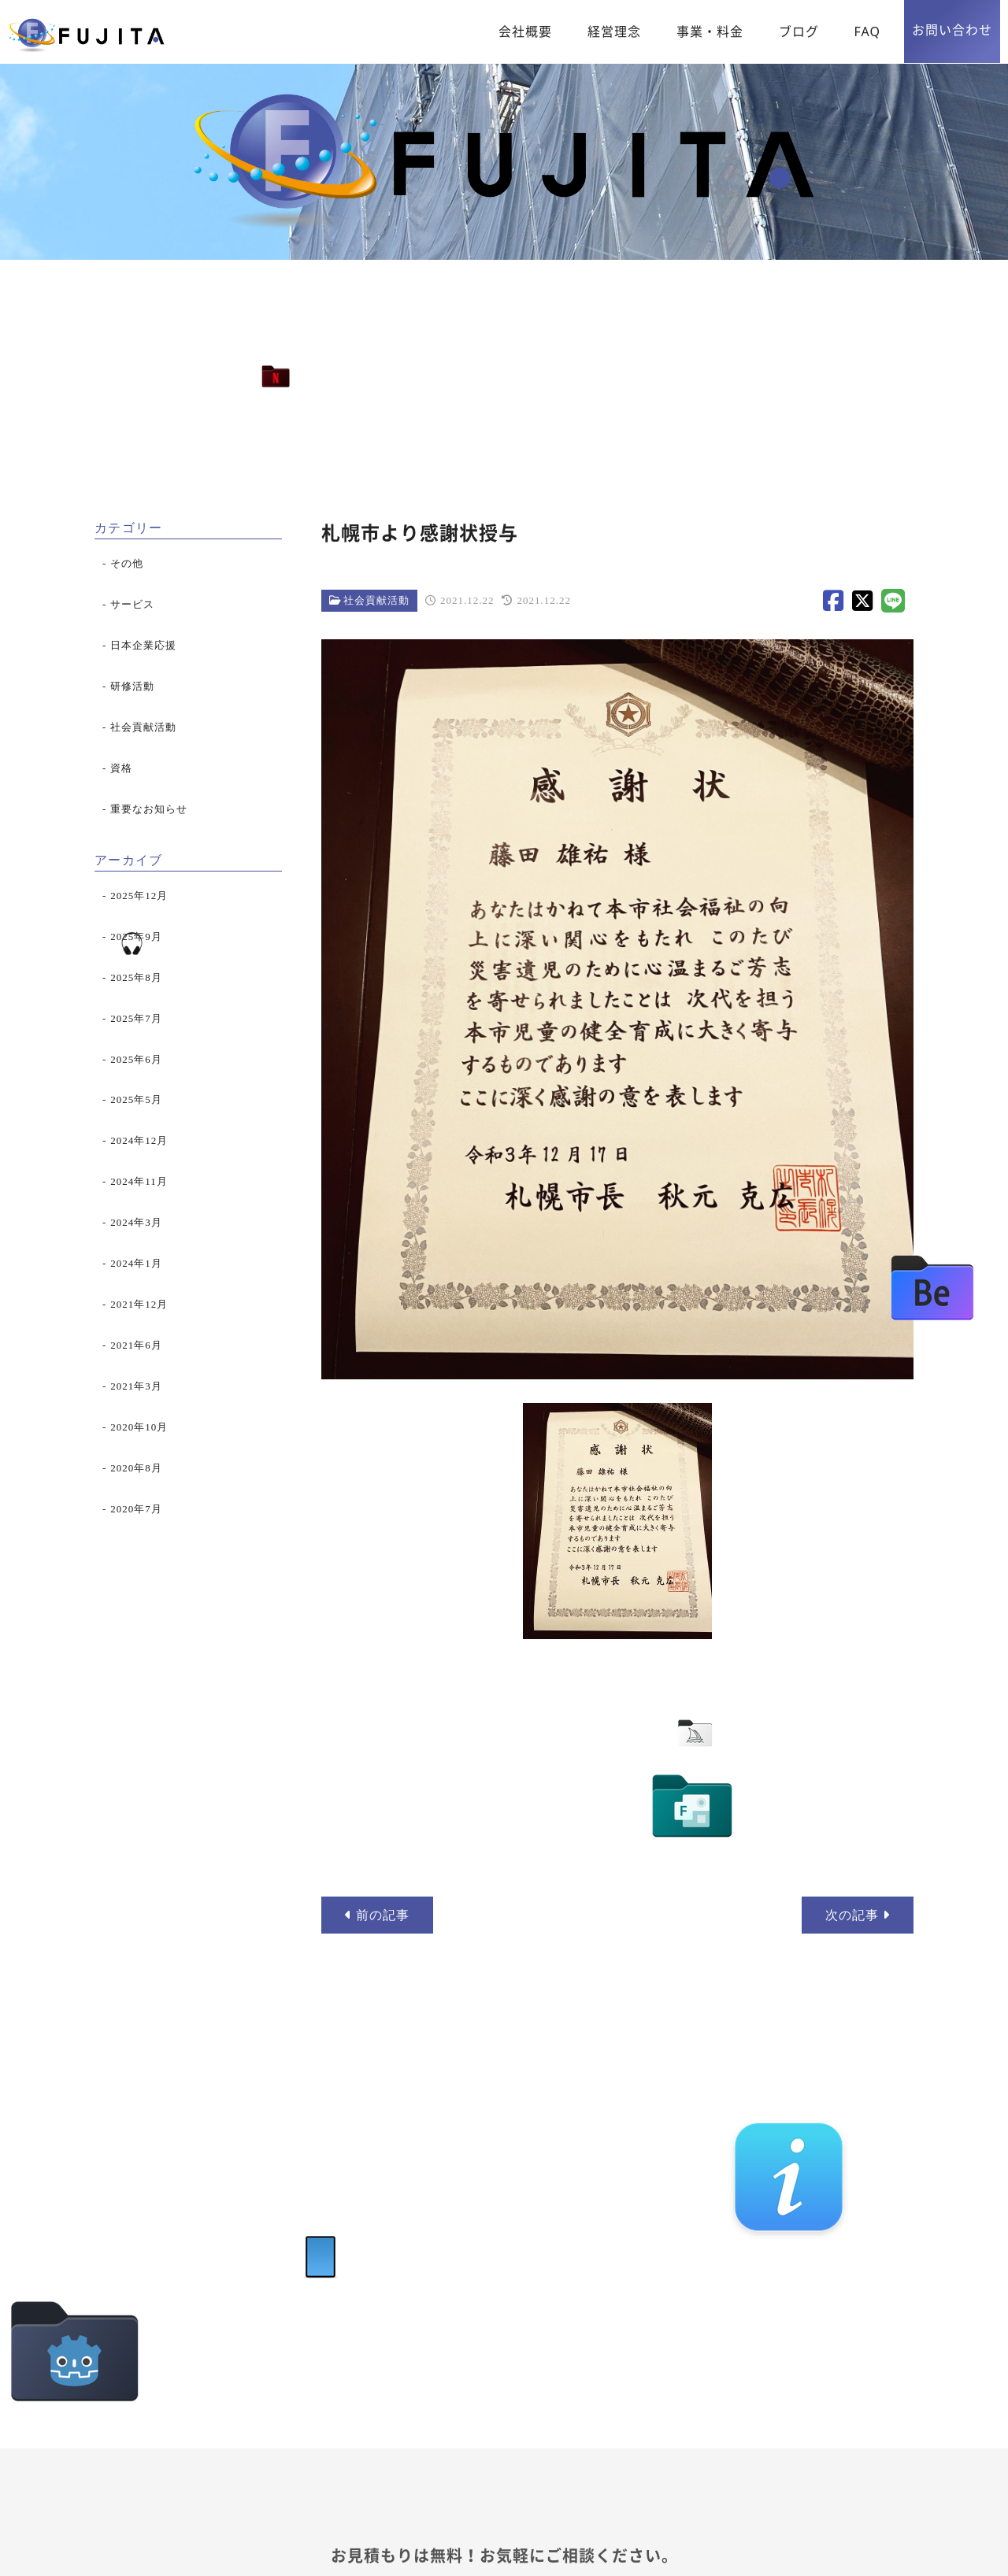 The height and width of the screenshot is (2576, 1008). I want to click on folder containing Godot game engine project files, so click(74, 2355).